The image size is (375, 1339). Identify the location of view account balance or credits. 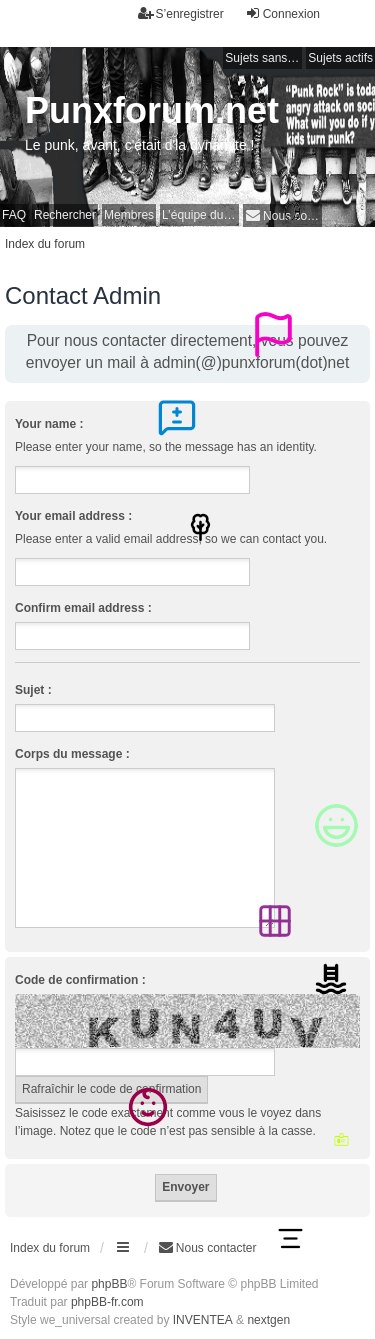
(292, 211).